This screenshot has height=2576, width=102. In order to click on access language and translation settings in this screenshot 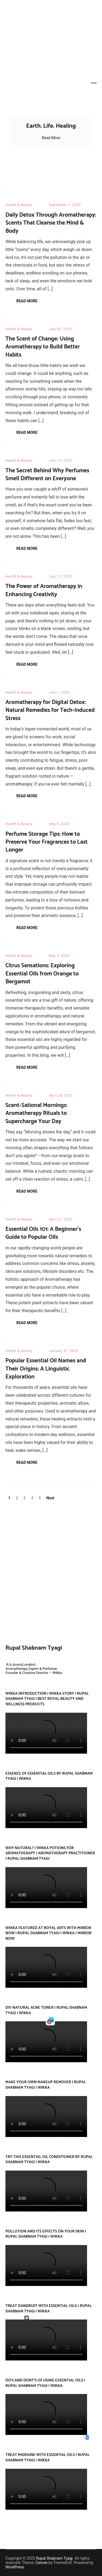, I will do `click(86, 2437)`.